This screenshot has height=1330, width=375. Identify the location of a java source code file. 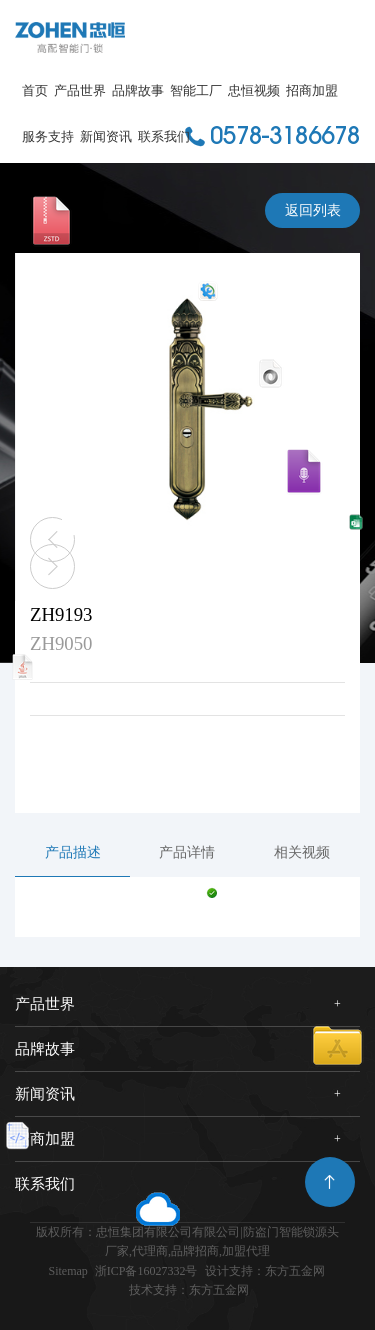
(22, 667).